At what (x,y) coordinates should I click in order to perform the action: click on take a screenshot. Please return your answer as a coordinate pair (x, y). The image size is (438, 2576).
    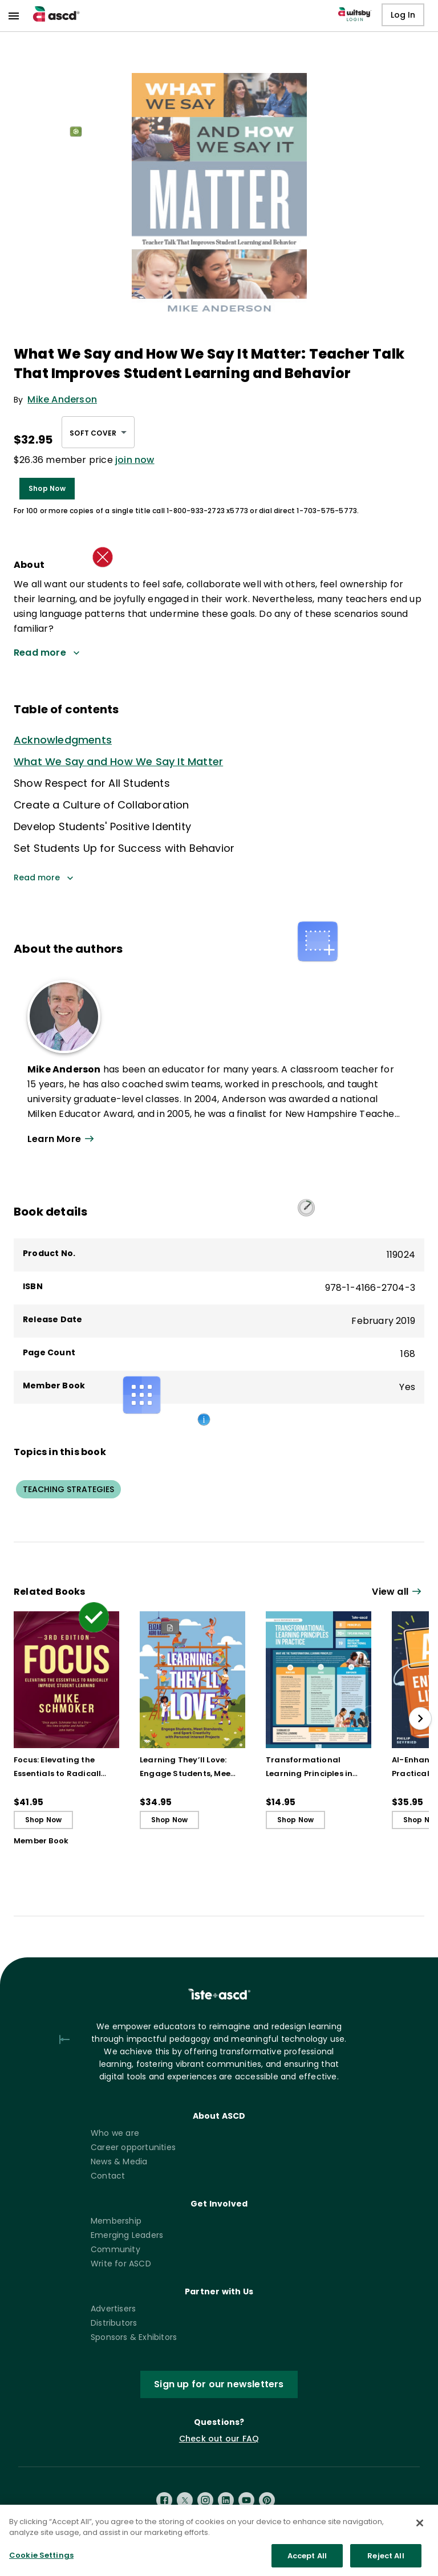
    Looking at the image, I should click on (318, 941).